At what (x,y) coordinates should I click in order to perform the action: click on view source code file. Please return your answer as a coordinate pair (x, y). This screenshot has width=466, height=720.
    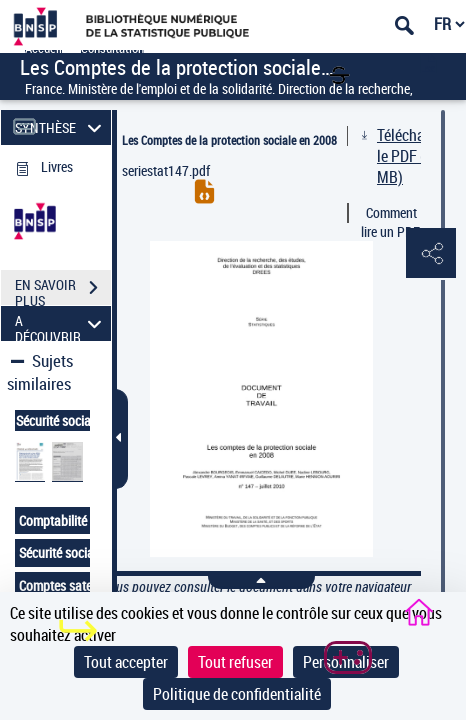
    Looking at the image, I should click on (204, 191).